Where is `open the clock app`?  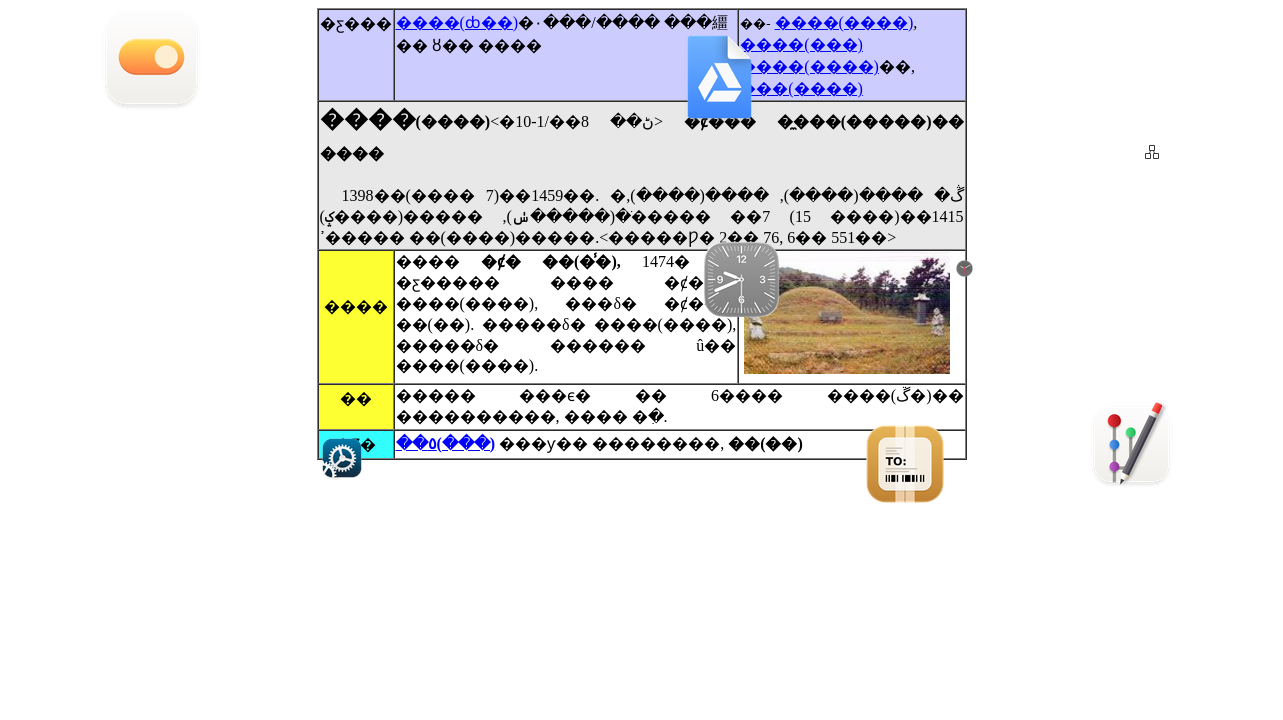 open the clock app is located at coordinates (741, 279).